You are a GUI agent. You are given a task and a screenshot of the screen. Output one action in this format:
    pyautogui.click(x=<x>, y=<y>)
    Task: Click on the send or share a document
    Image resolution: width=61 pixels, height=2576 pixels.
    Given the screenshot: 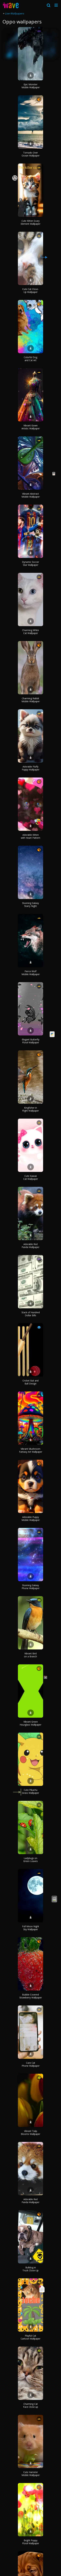 What is the action you would take?
    pyautogui.click(x=42, y=2289)
    